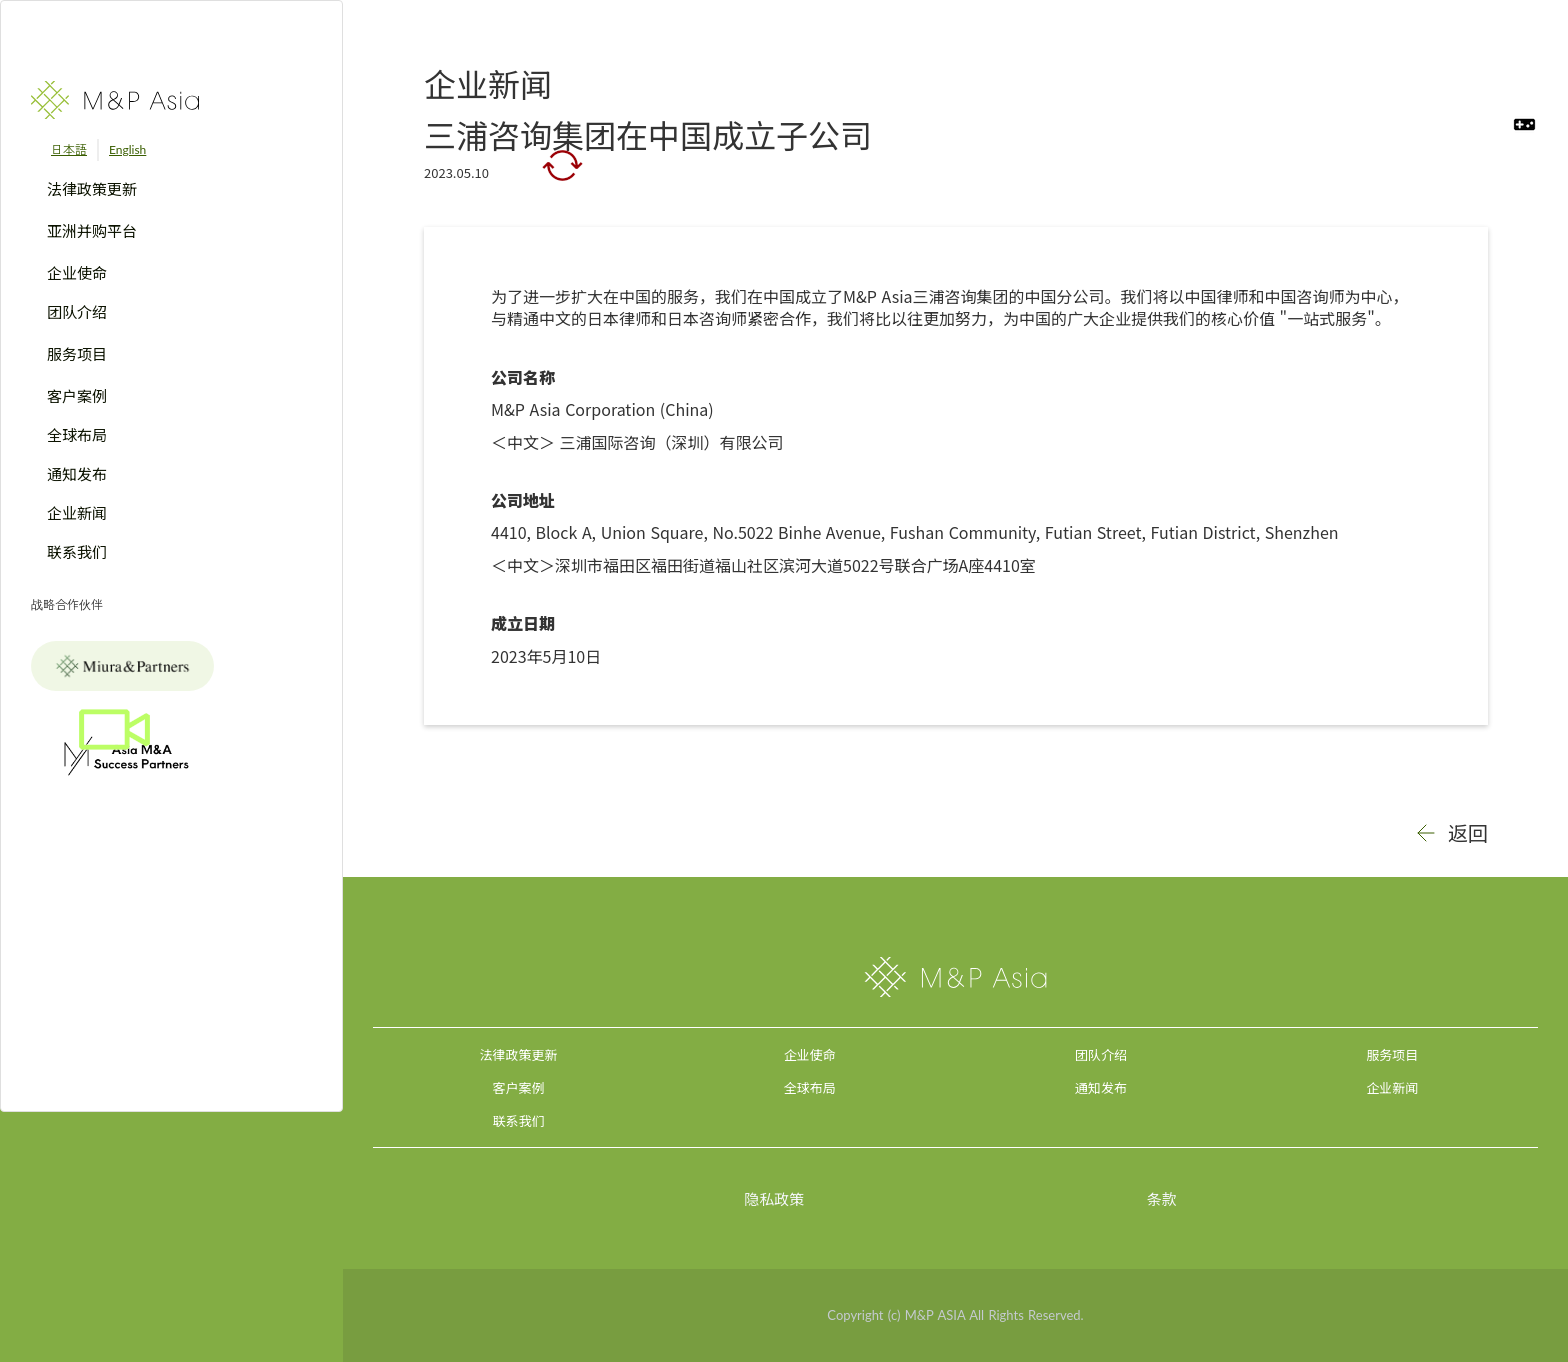 The image size is (1568, 1362). Describe the element at coordinates (1524, 124) in the screenshot. I see `access games or gaming features` at that location.